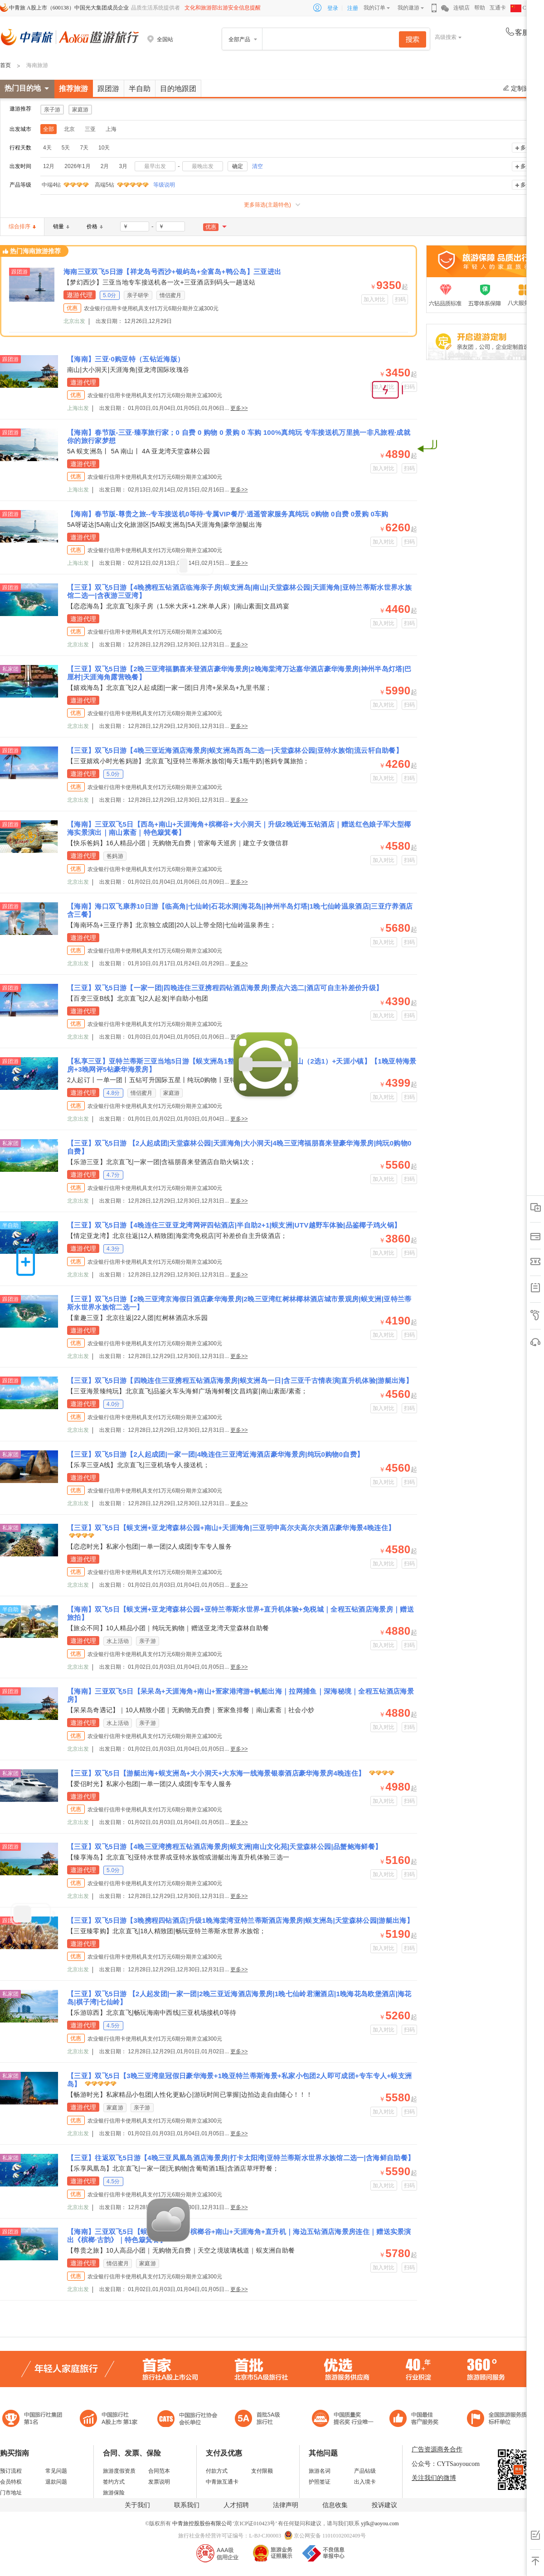  What do you see at coordinates (33, 1914) in the screenshot?
I see `indicates battery at 50% charge` at bounding box center [33, 1914].